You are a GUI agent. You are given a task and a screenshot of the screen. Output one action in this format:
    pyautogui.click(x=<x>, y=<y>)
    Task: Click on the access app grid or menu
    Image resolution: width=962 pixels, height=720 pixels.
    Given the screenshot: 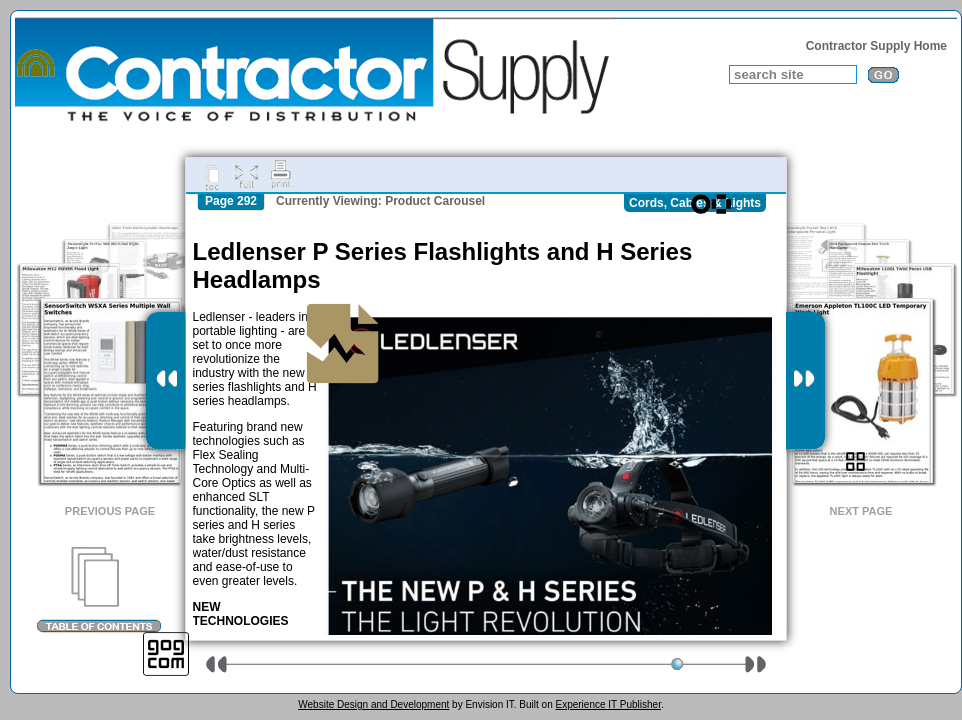 What is the action you would take?
    pyautogui.click(x=855, y=461)
    